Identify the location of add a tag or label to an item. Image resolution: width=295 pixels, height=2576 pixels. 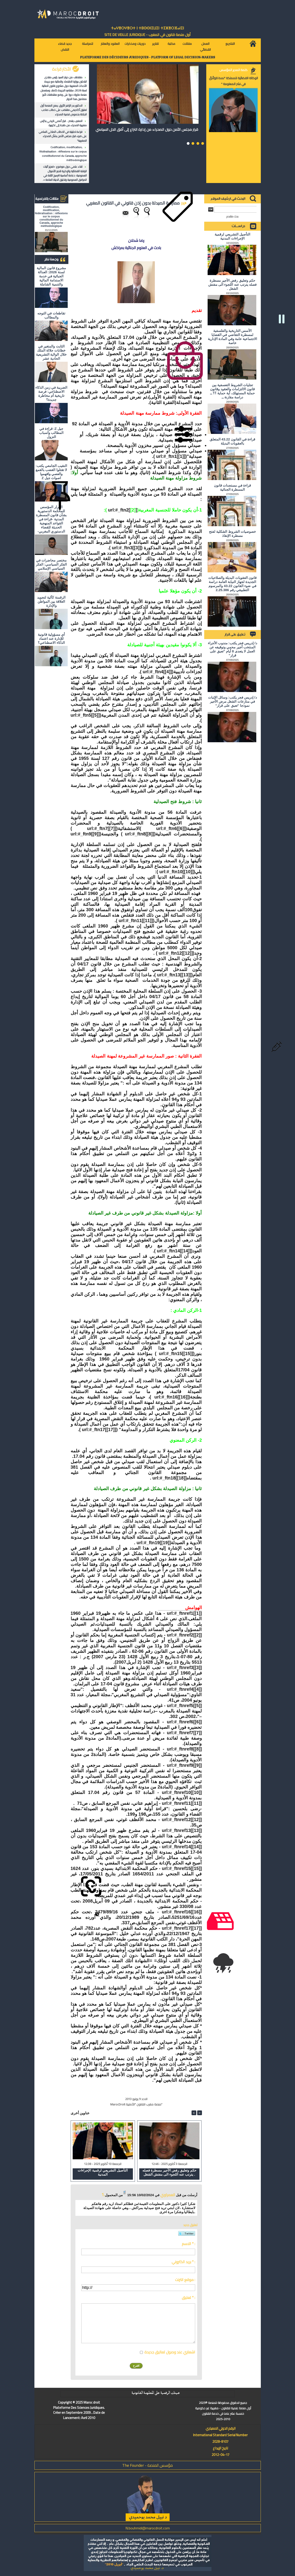
(177, 207).